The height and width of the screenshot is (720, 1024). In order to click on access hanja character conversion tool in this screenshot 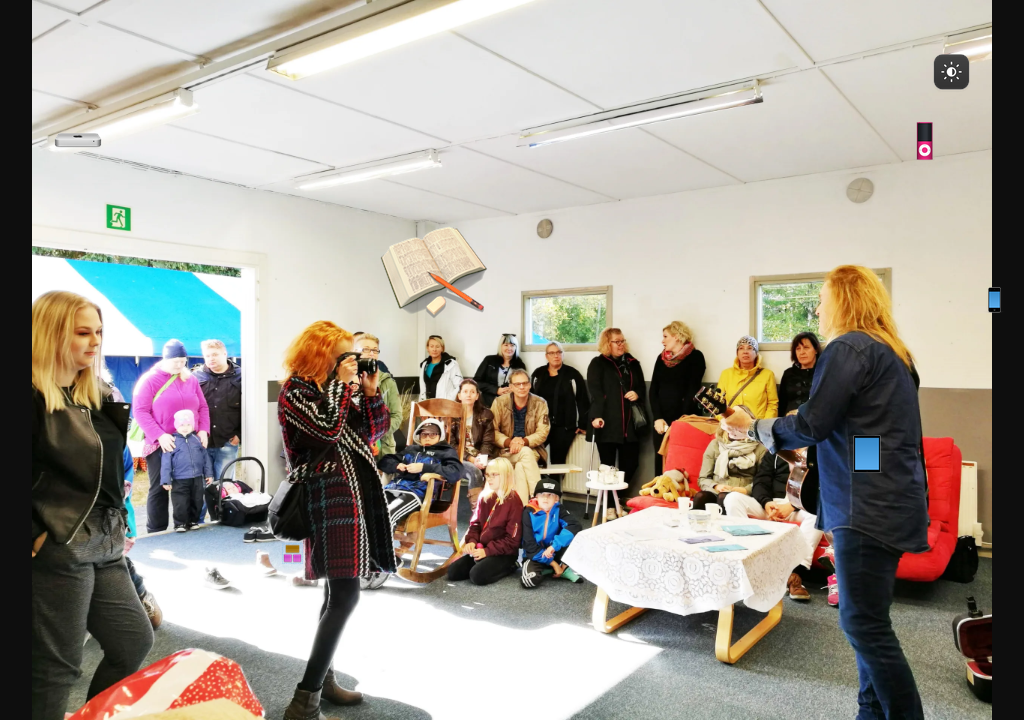, I will do `click(434, 269)`.